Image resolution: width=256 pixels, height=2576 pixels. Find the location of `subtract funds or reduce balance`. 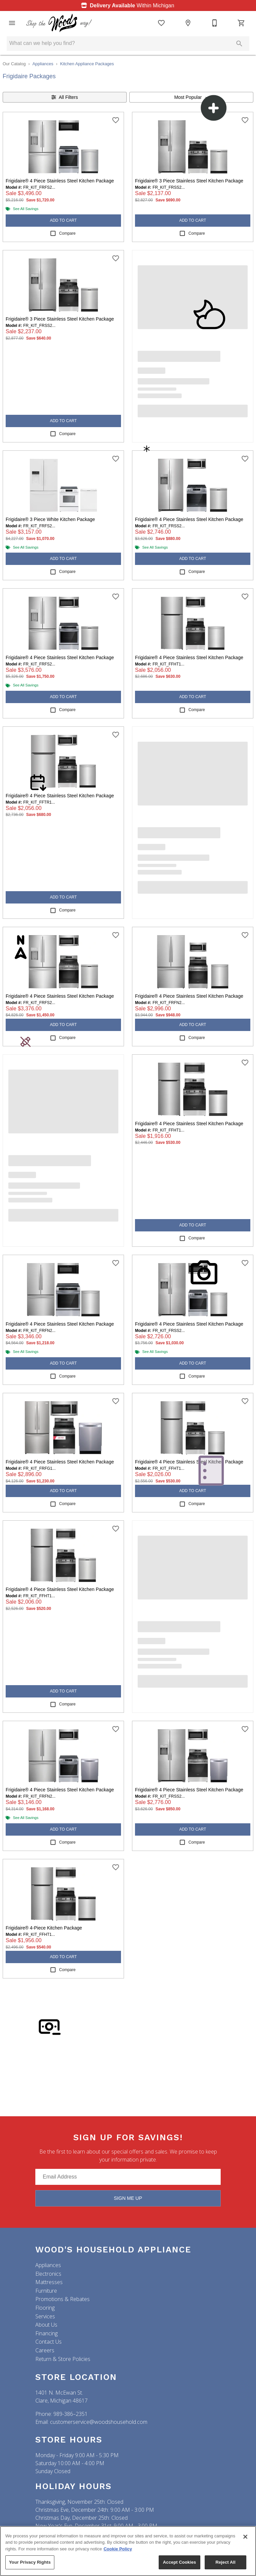

subtract funds or reduce balance is located at coordinates (49, 2026).